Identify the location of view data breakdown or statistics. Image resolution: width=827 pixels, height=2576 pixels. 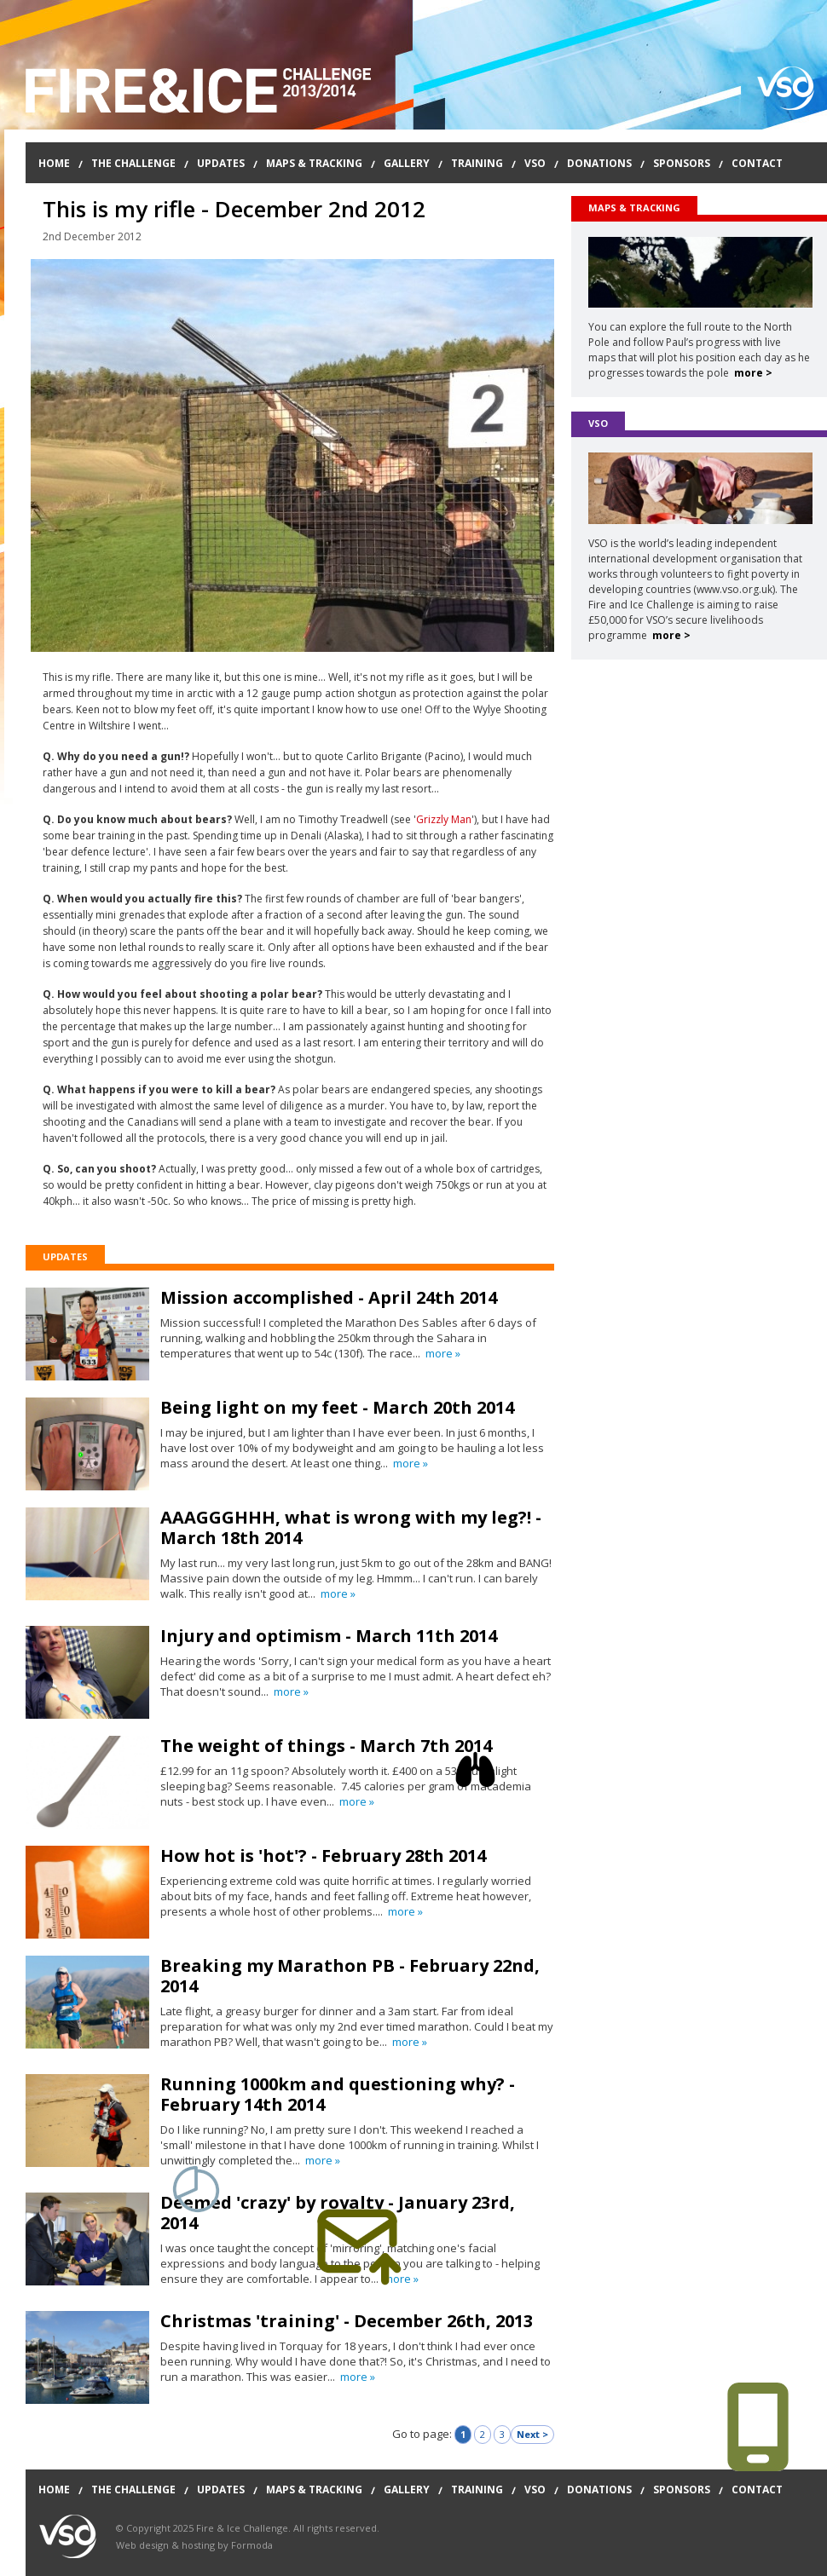
(196, 2189).